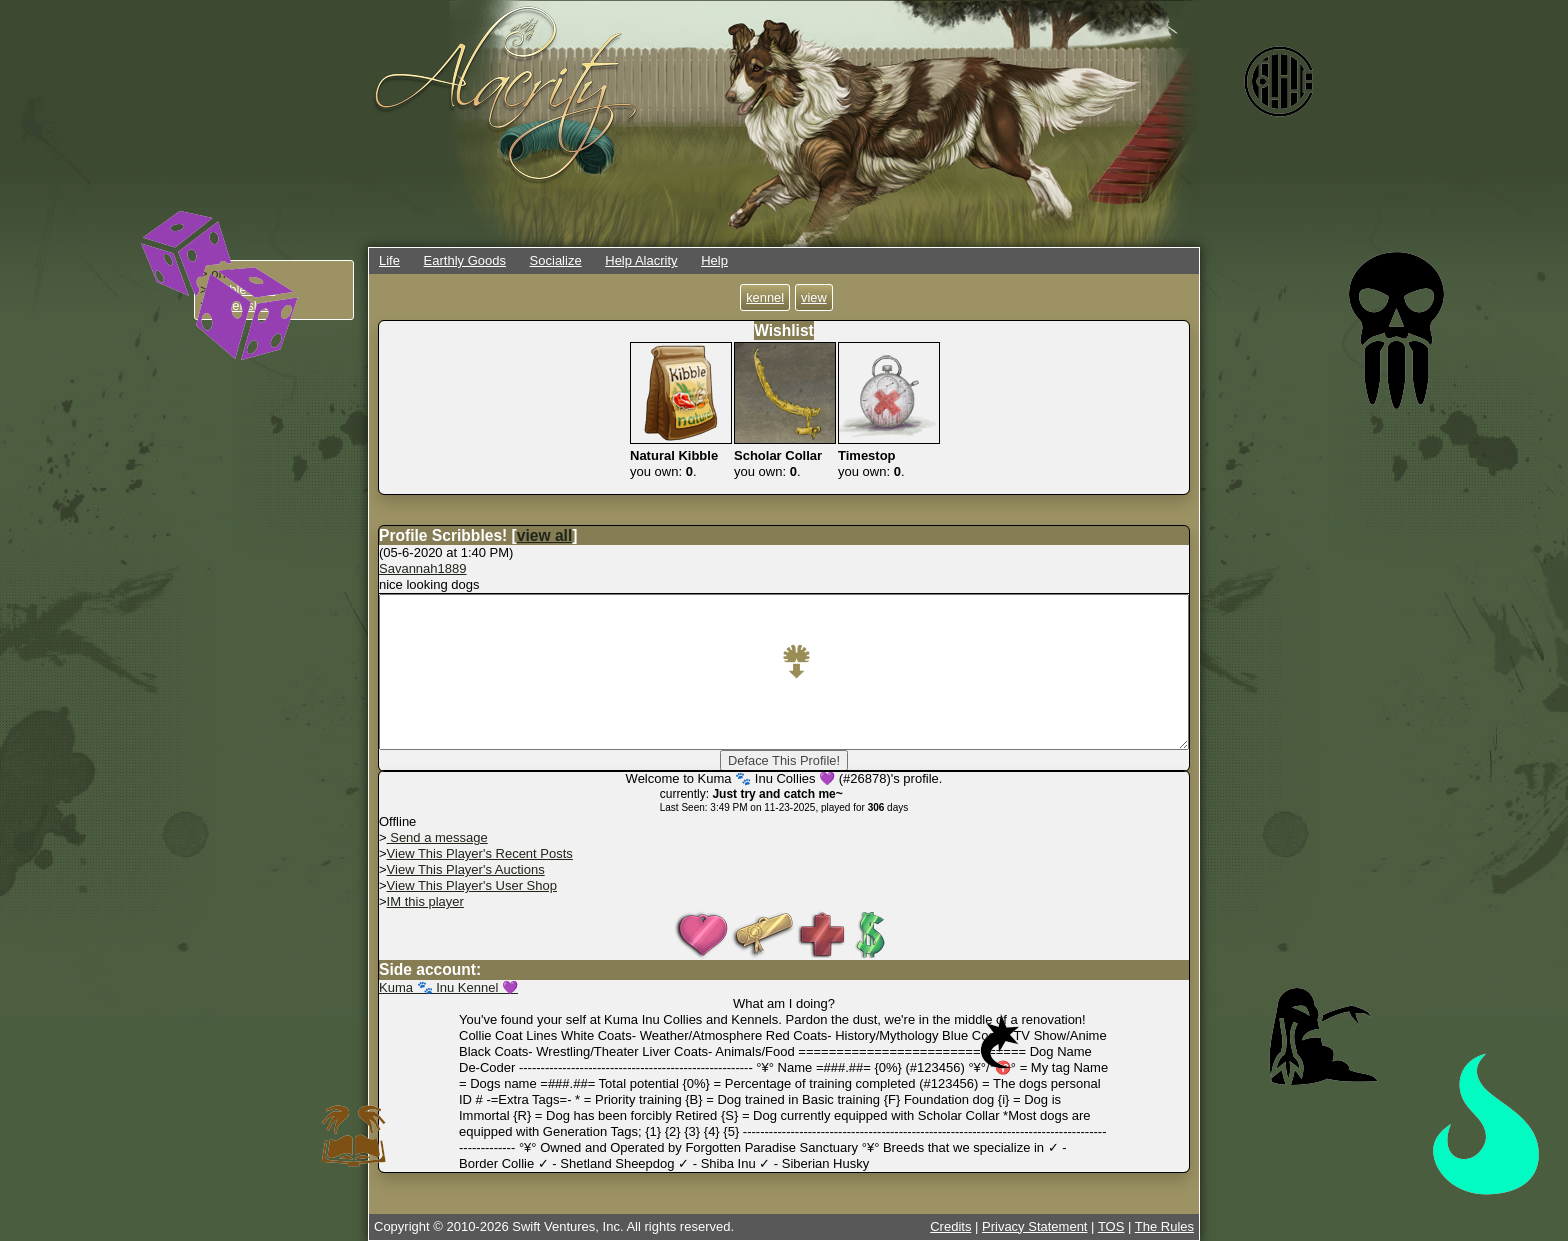 The image size is (1568, 1241). I want to click on access hobbit hole or fantasy dwelling location, so click(1279, 81).